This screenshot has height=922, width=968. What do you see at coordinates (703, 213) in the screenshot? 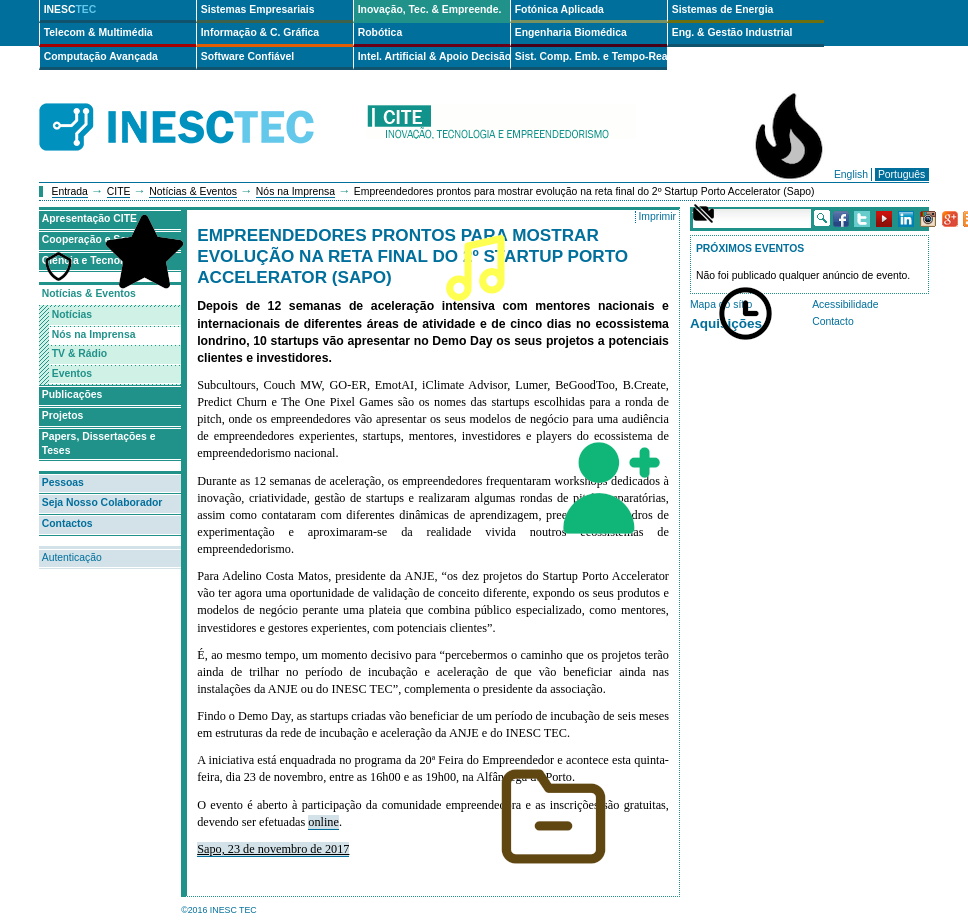
I see `turn off camera or disable video` at bounding box center [703, 213].